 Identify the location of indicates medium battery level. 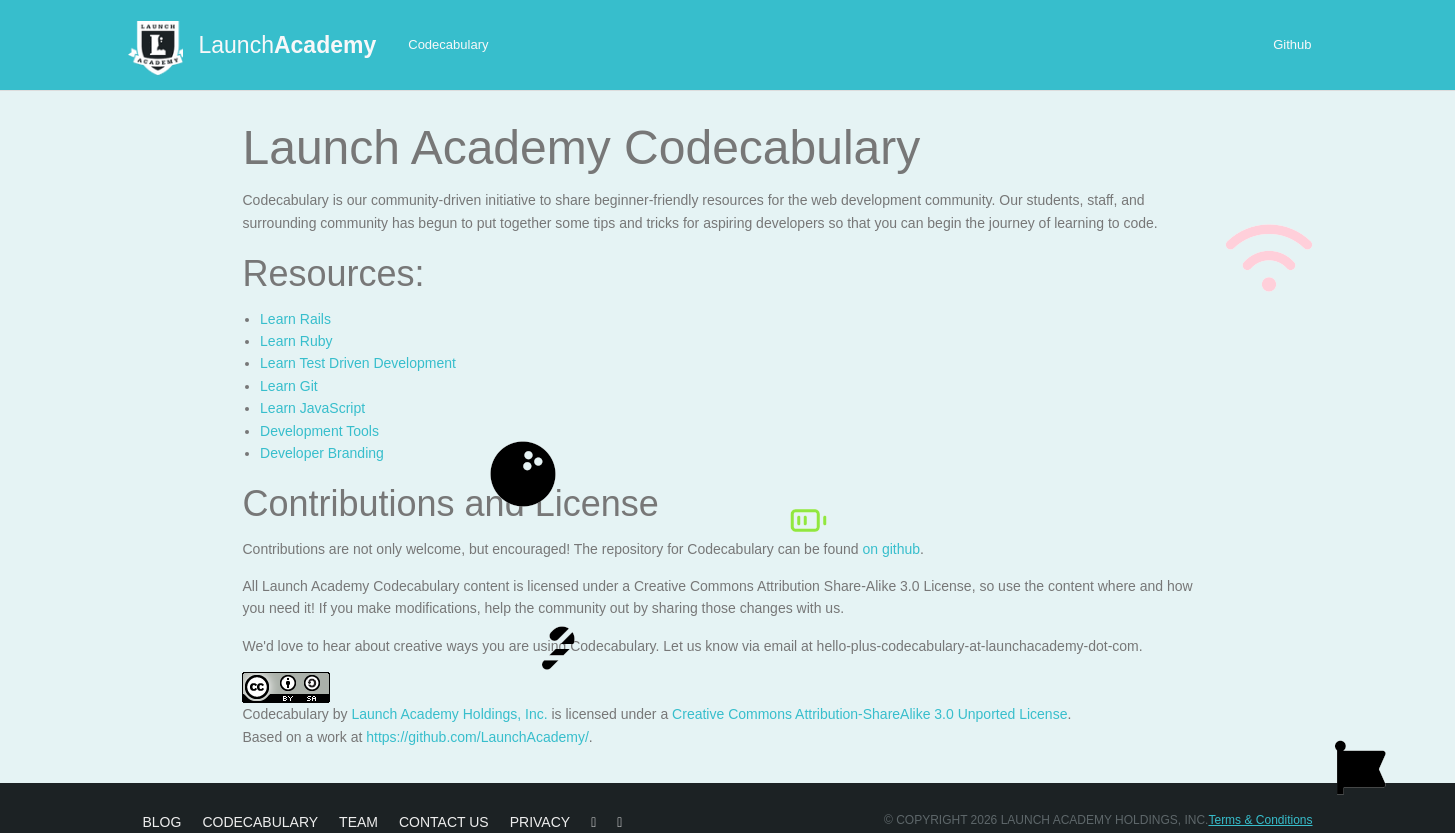
(808, 520).